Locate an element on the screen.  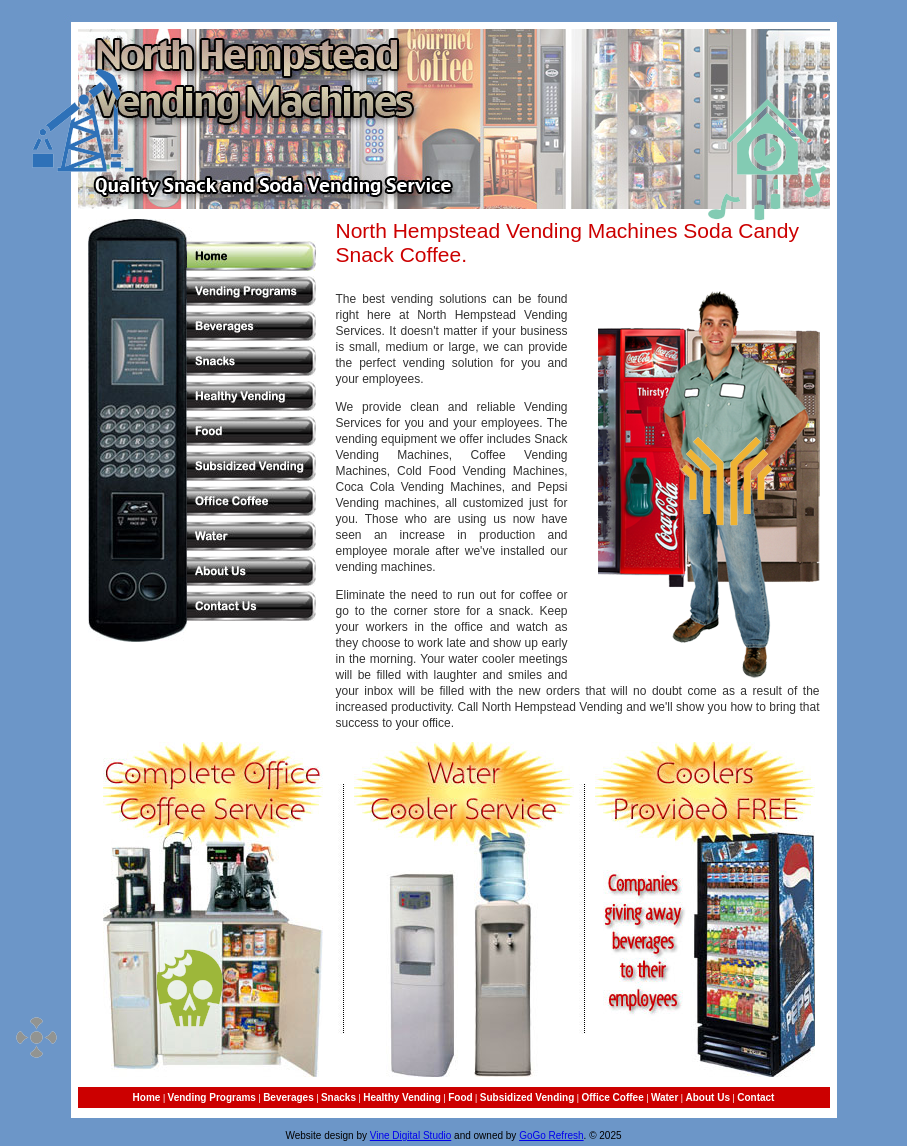
set a scheduled reminder or alarm is located at coordinates (767, 160).